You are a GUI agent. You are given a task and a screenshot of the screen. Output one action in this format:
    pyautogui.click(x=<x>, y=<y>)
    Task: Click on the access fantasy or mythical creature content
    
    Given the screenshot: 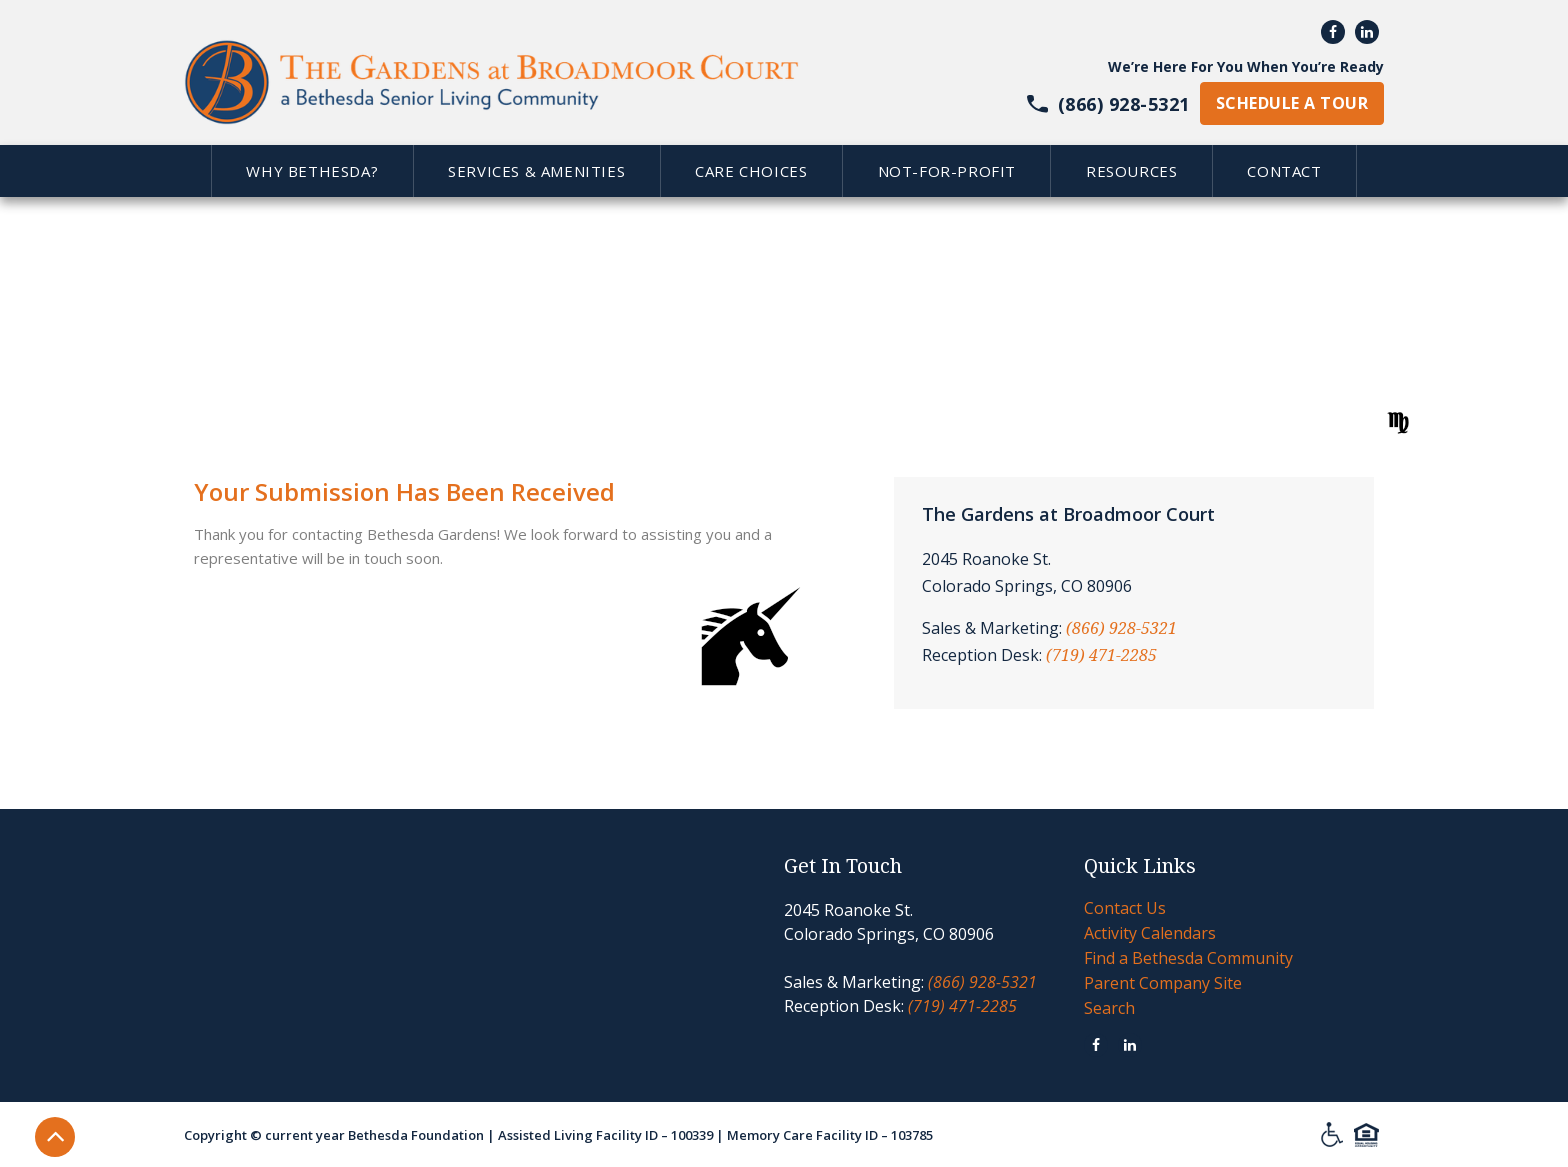 What is the action you would take?
    pyautogui.click(x=751, y=636)
    